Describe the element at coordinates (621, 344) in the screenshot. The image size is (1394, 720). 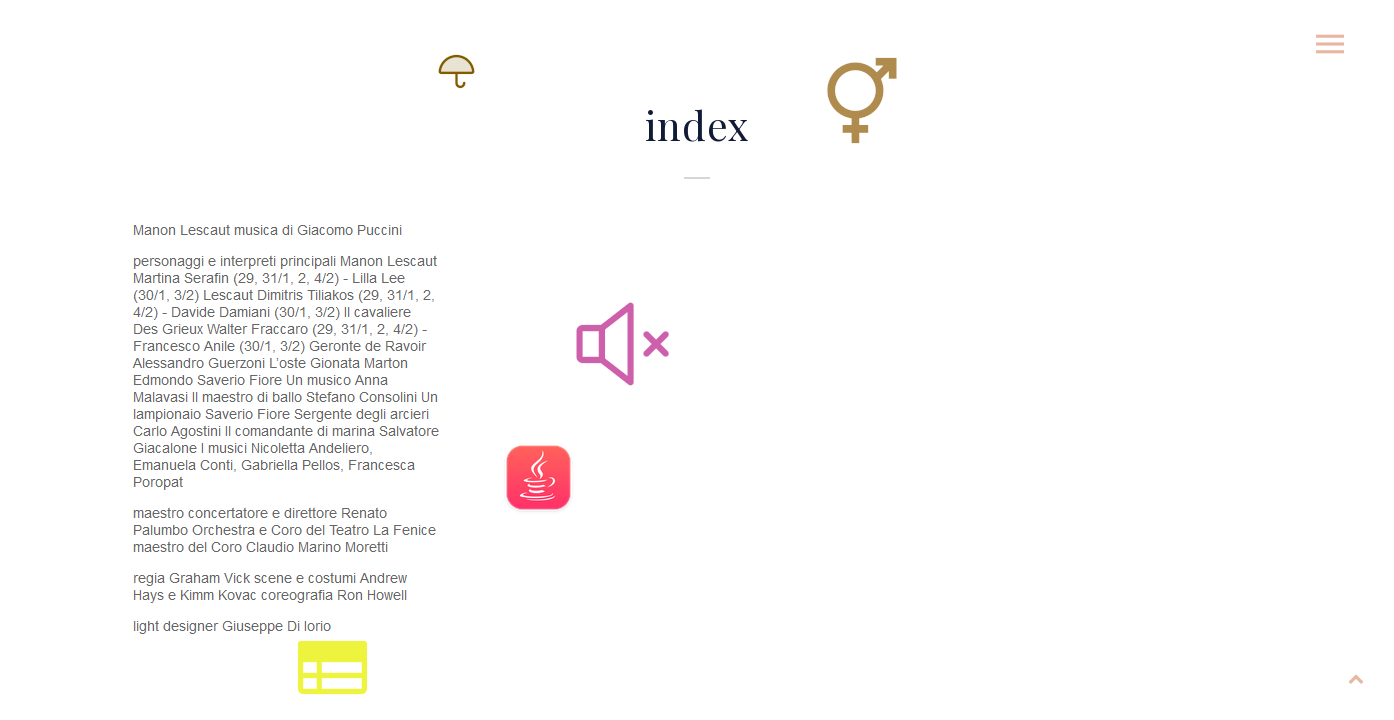
I see `mute audio or sound` at that location.